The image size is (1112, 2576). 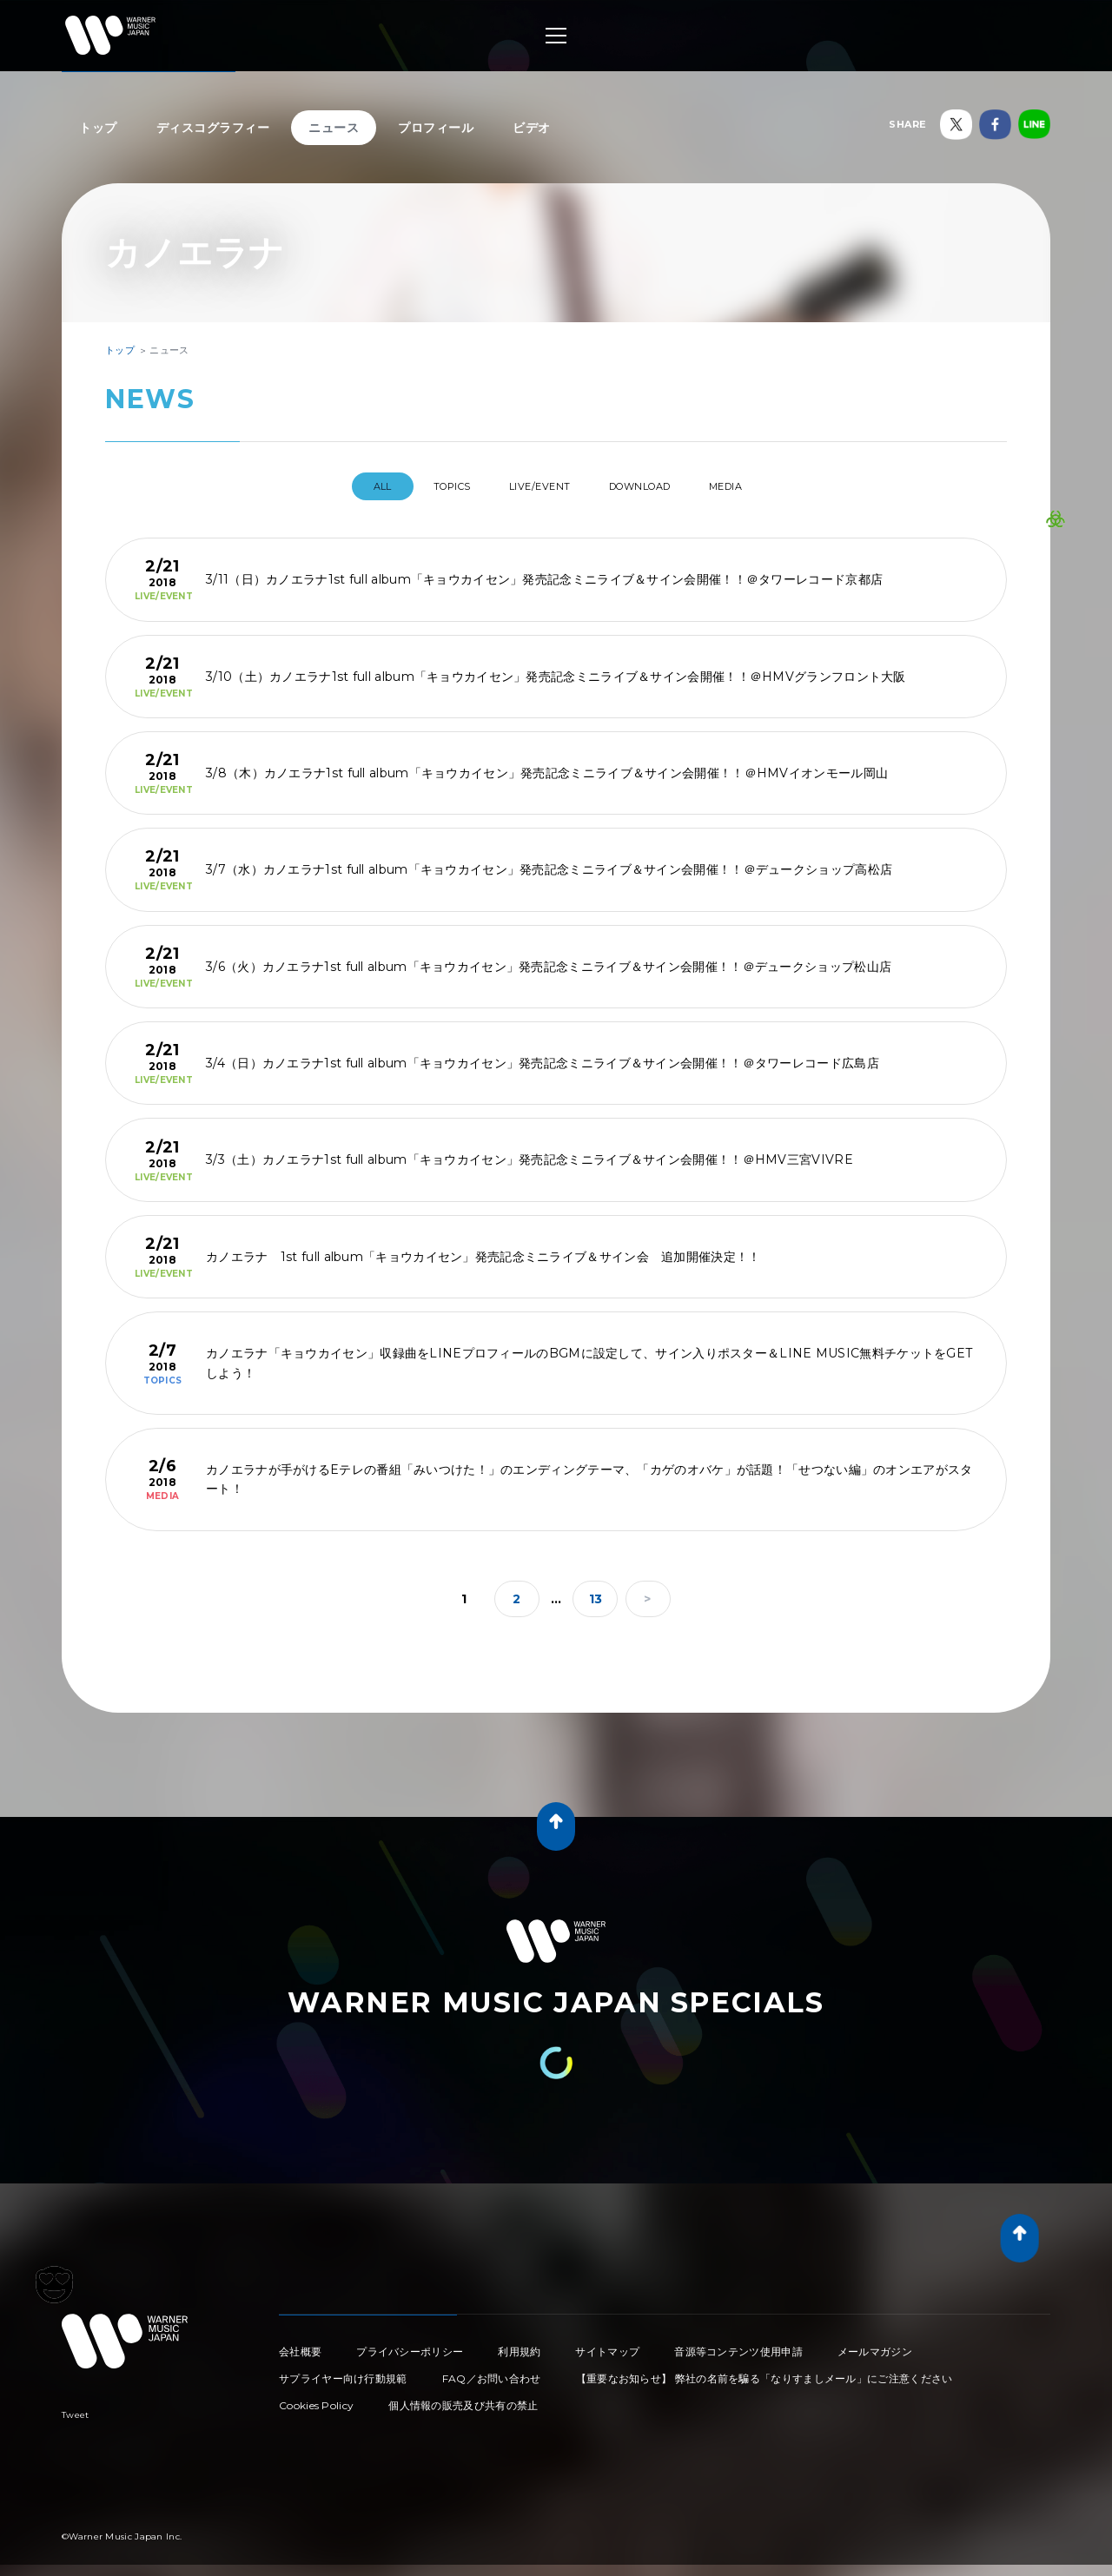 What do you see at coordinates (54, 2284) in the screenshot?
I see `react to a message with love` at bounding box center [54, 2284].